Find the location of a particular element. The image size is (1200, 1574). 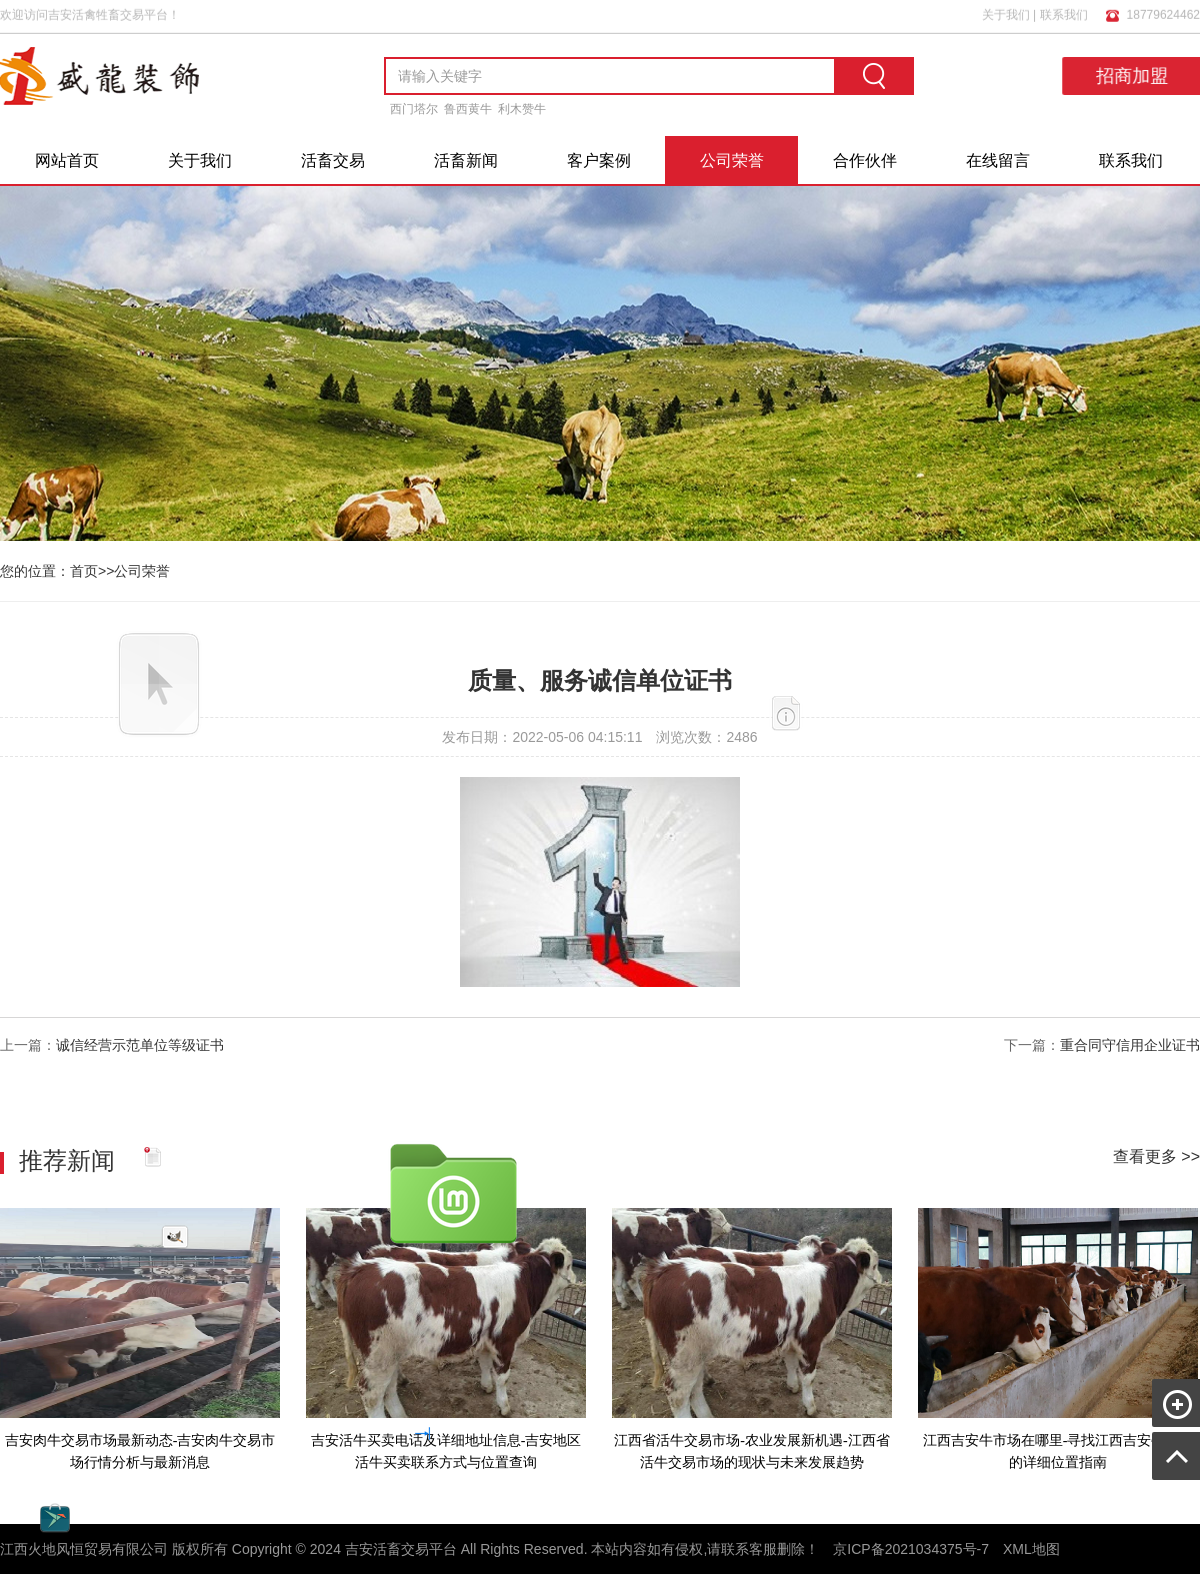

open the readme documentation file is located at coordinates (786, 713).